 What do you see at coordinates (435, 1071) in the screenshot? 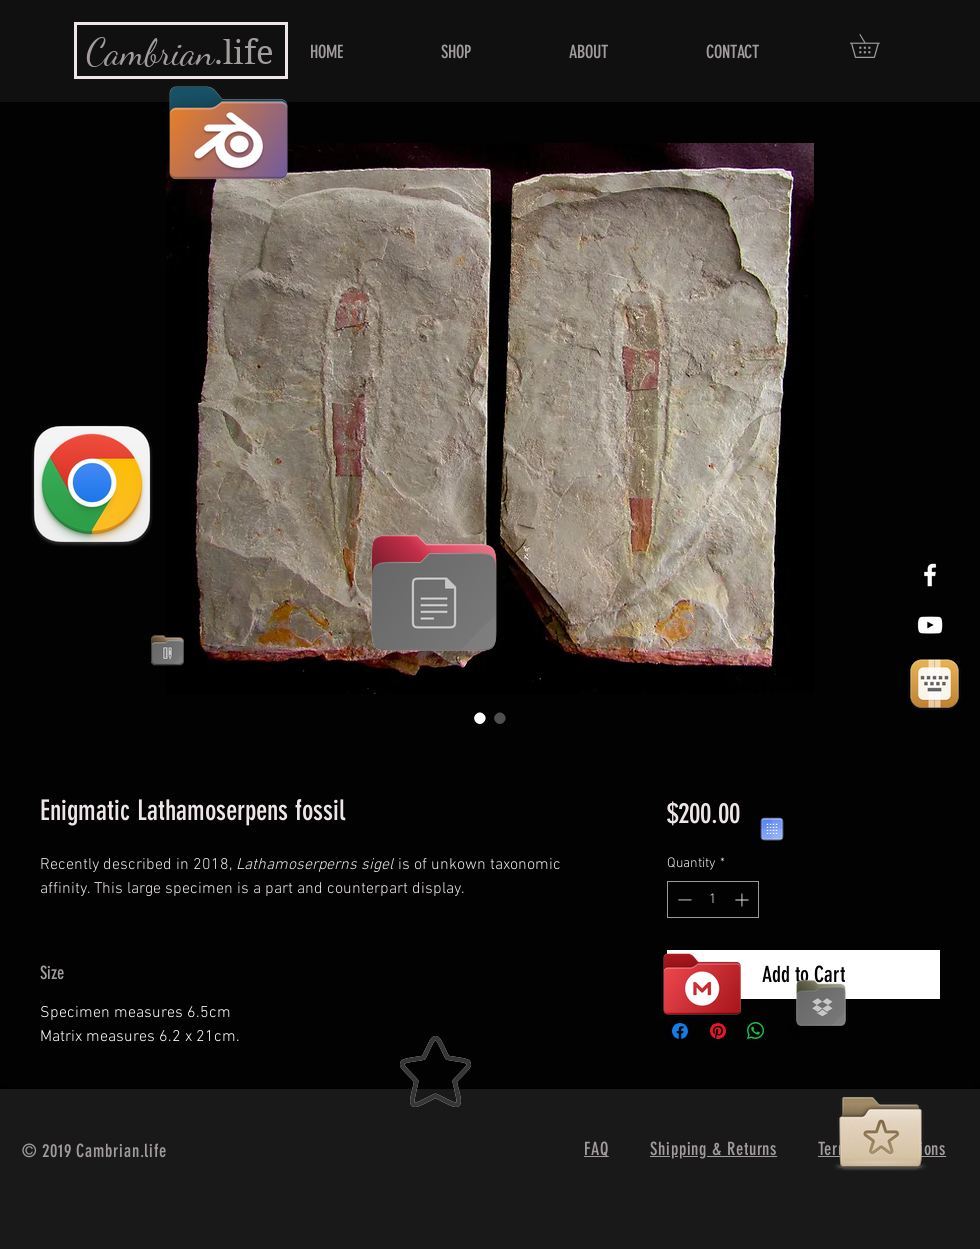
I see `access your favorites` at bounding box center [435, 1071].